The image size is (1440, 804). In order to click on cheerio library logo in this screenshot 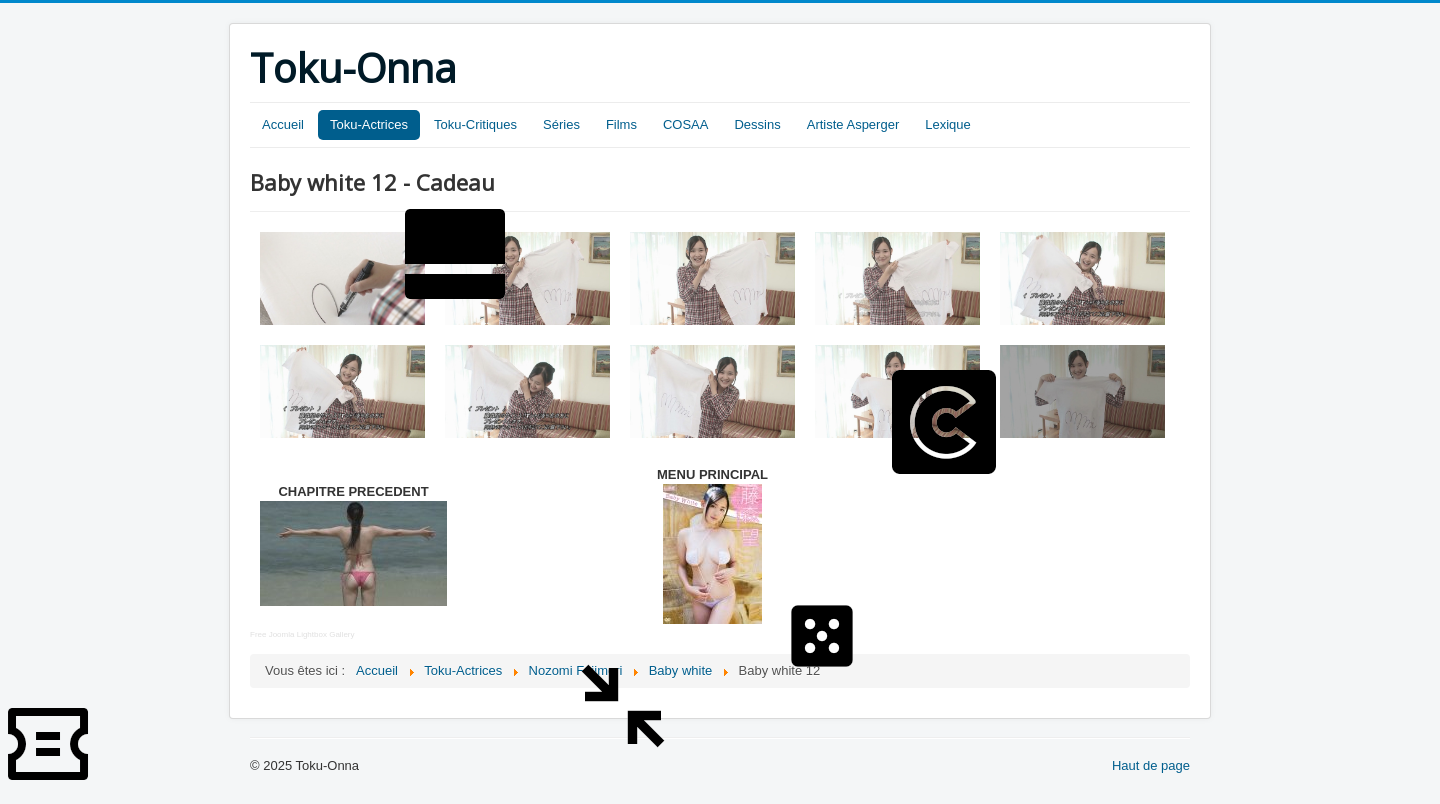, I will do `click(944, 422)`.